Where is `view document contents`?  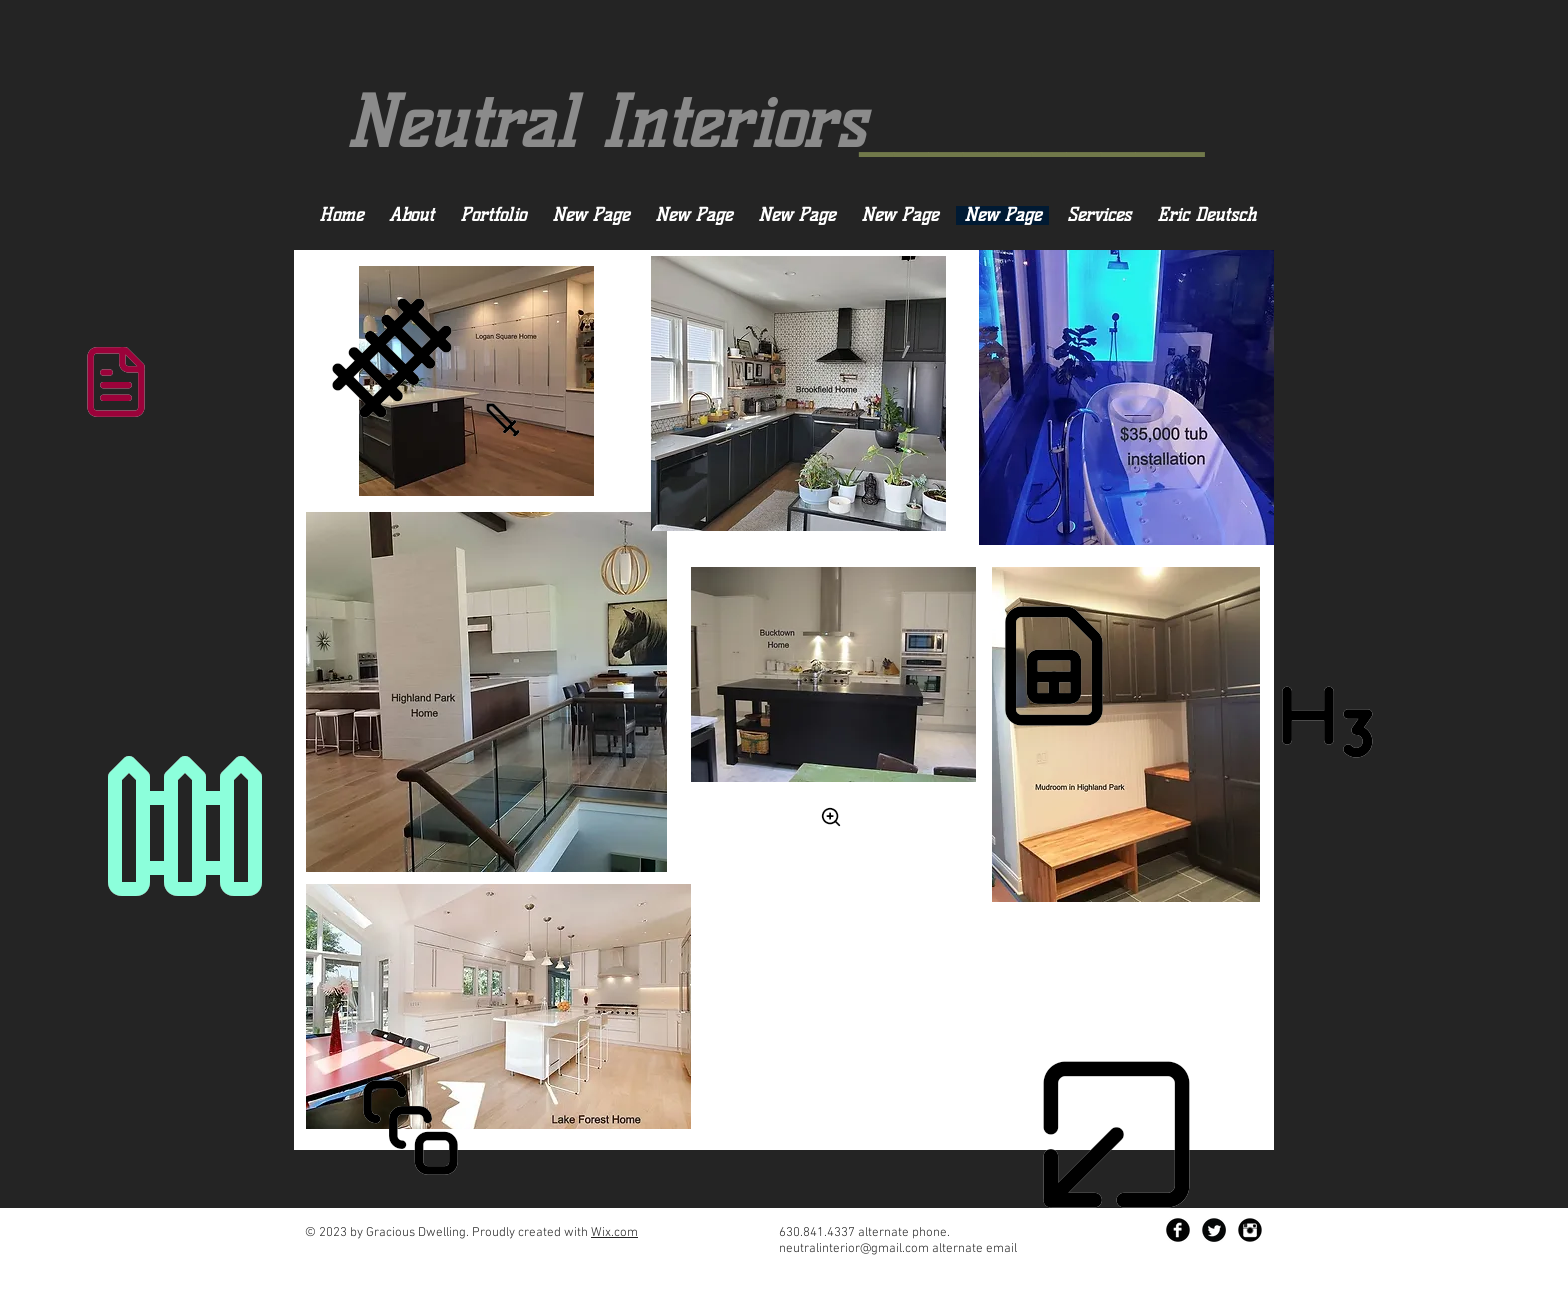
view document contents is located at coordinates (116, 382).